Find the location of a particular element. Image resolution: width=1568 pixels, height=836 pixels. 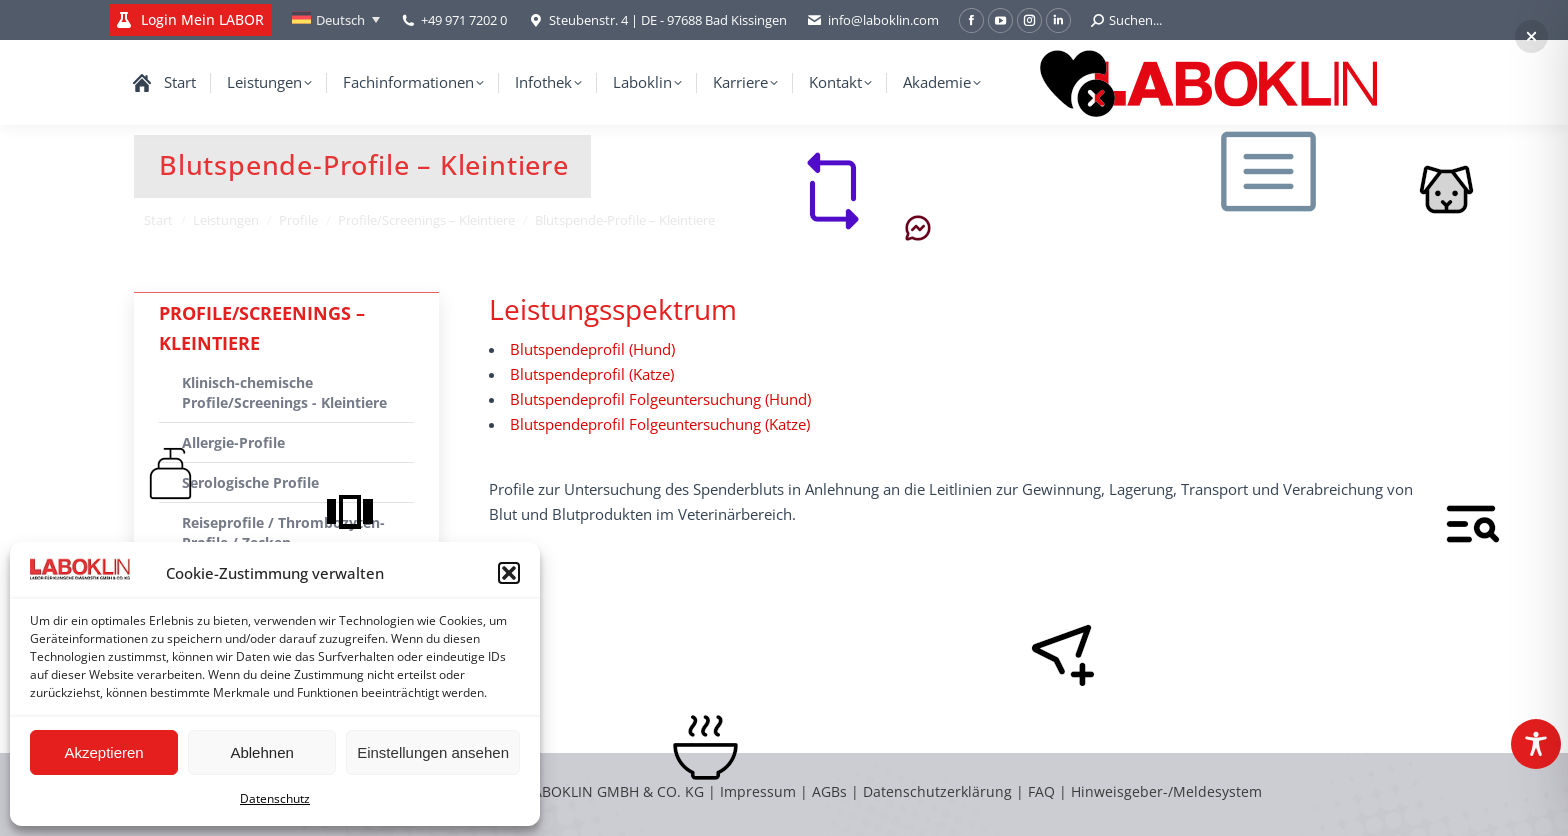

remove item from favorites is located at coordinates (1077, 79).